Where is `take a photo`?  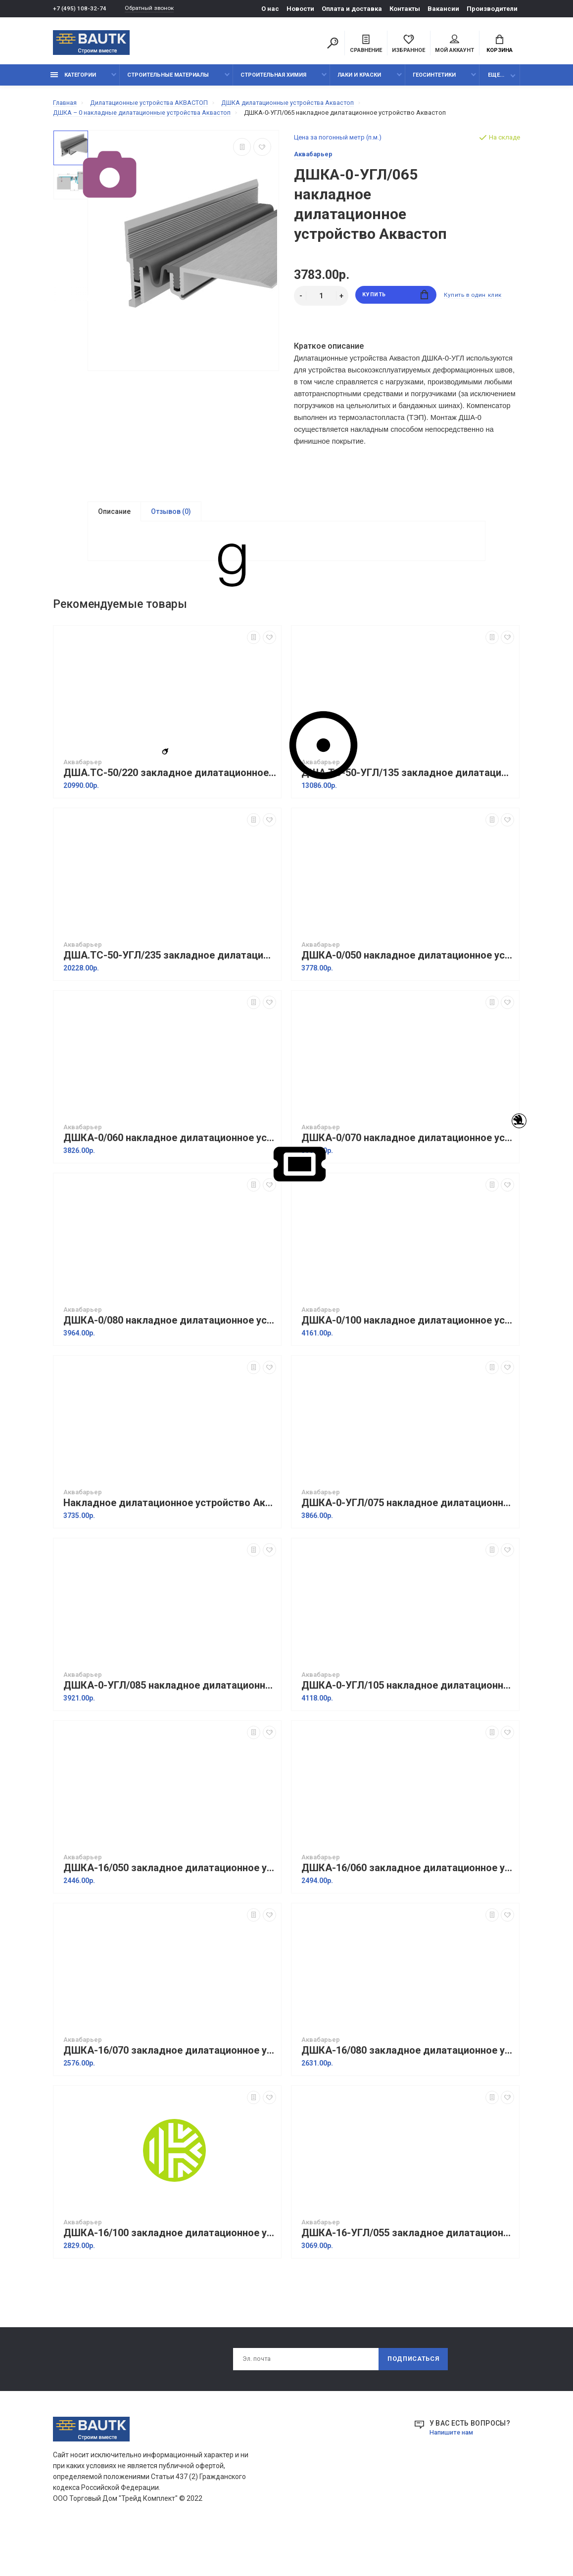 take a photo is located at coordinates (109, 174).